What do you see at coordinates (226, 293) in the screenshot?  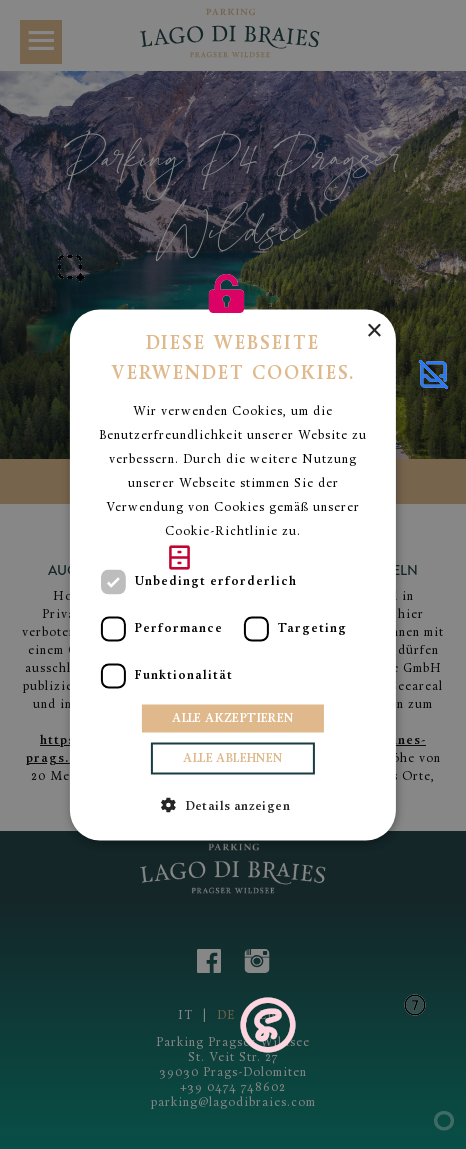 I see `unlock or access secured content` at bounding box center [226, 293].